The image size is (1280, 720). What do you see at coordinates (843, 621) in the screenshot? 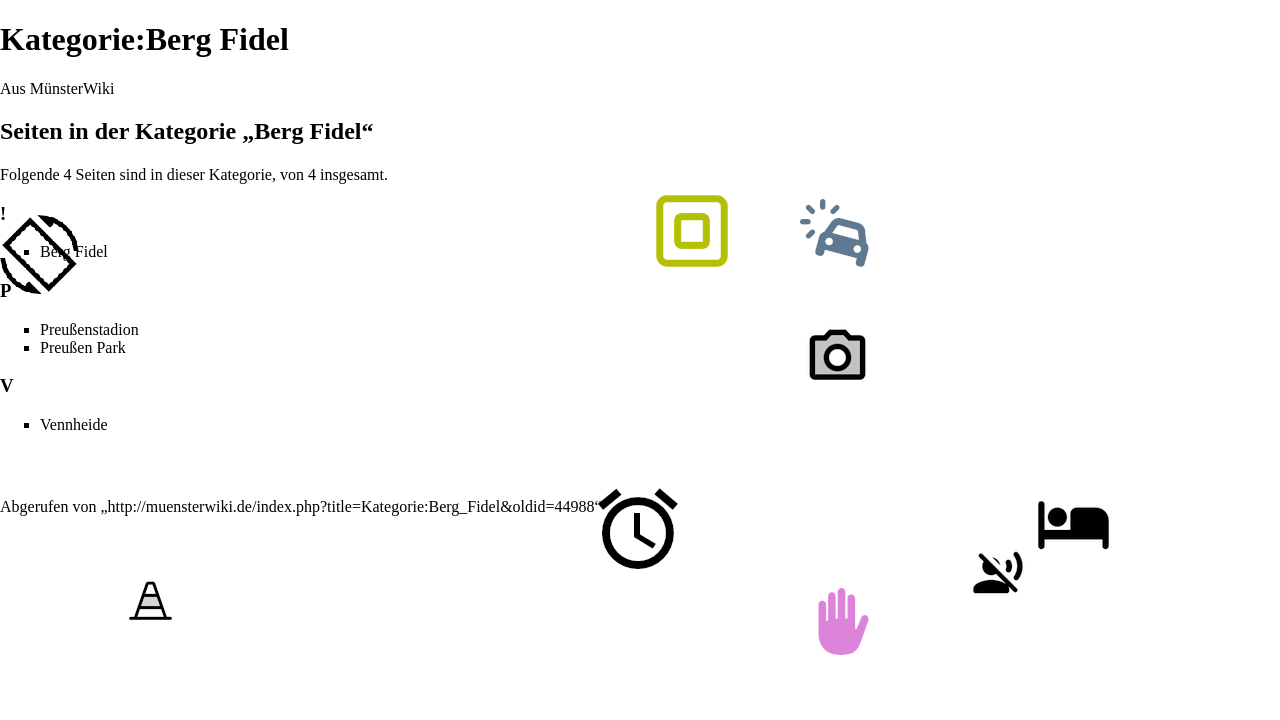
I see `stop or halt an action` at bounding box center [843, 621].